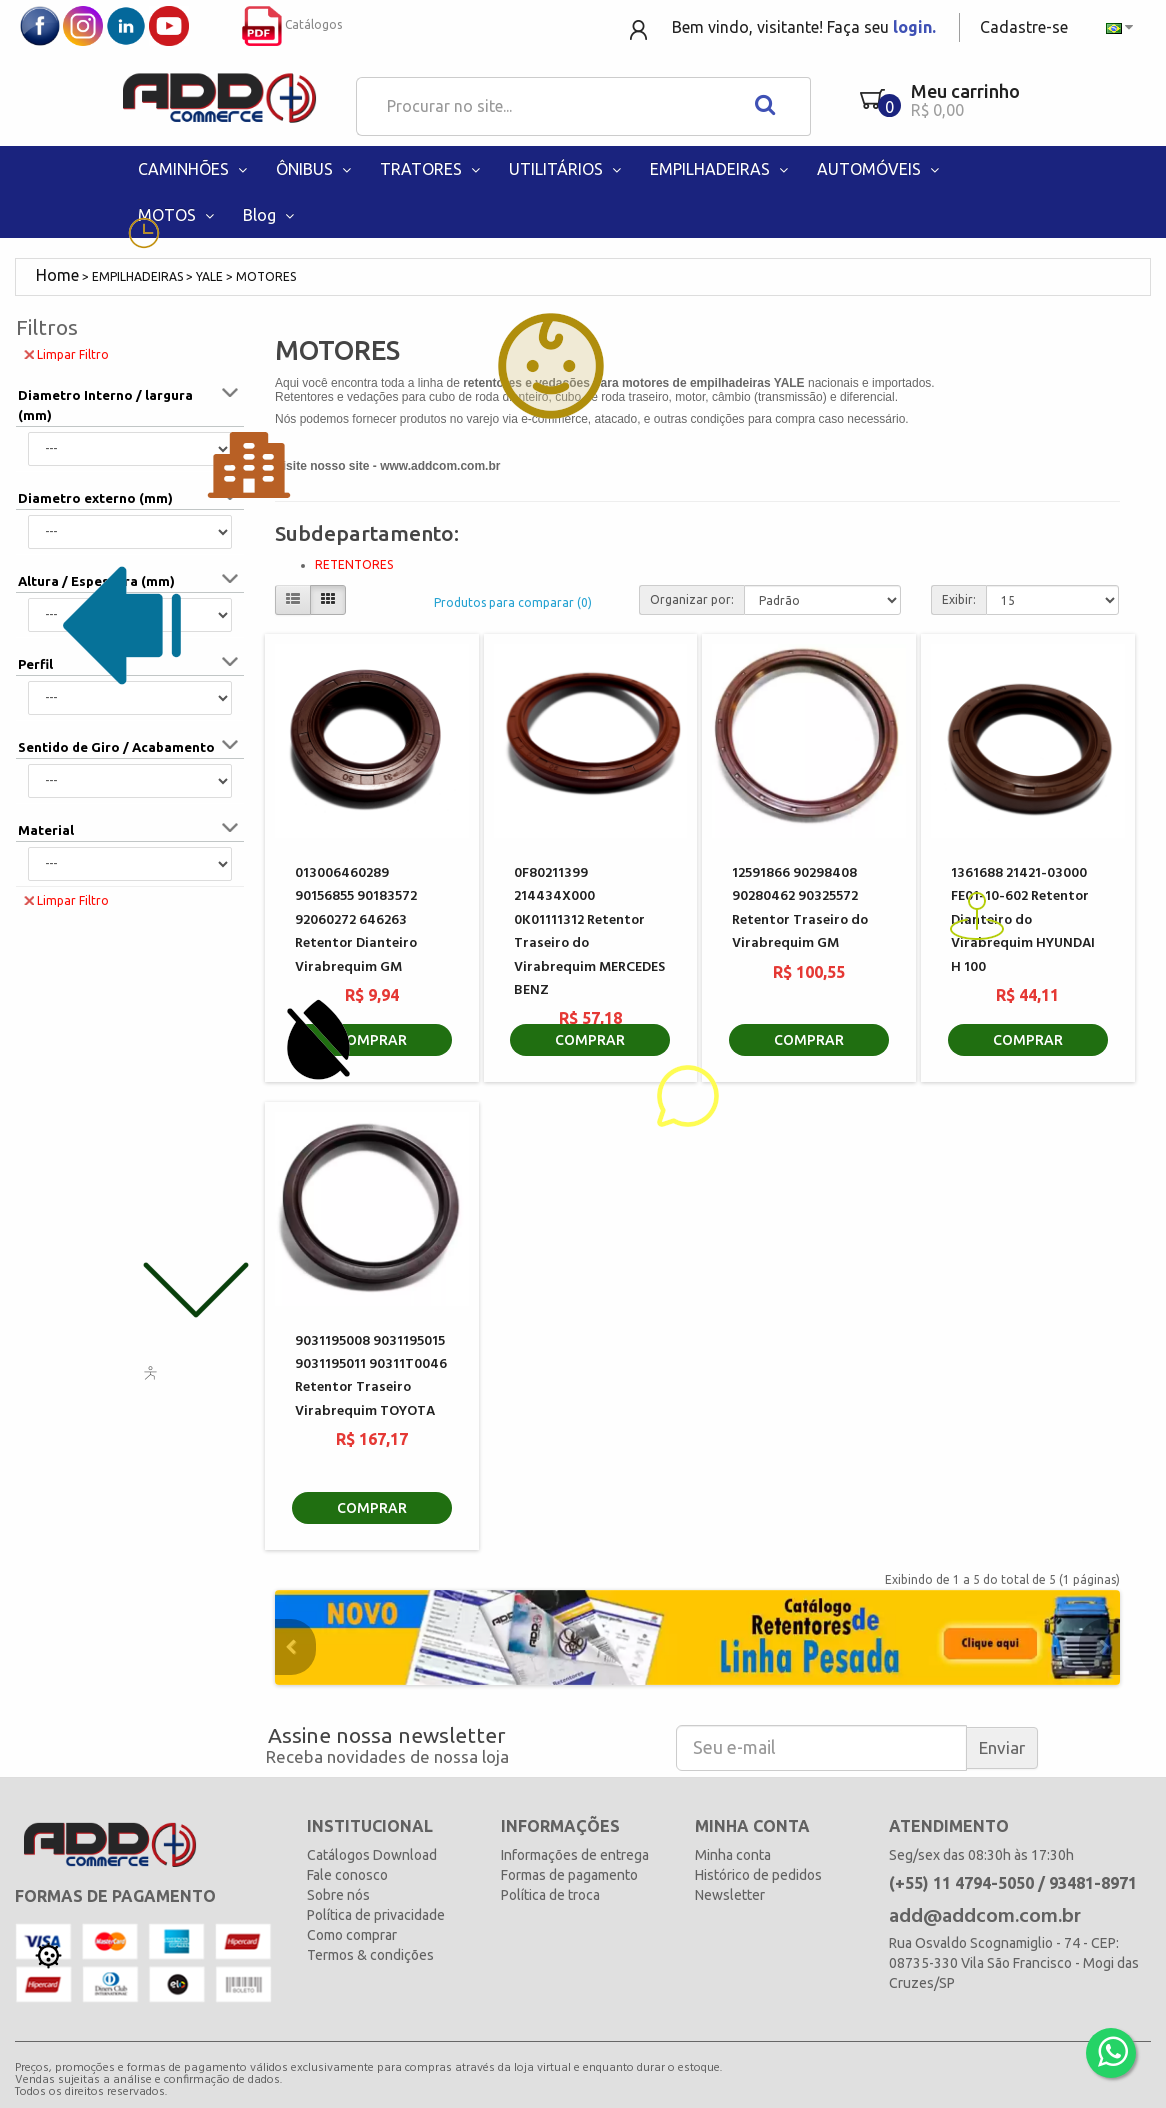 The image size is (1166, 2108). Describe the element at coordinates (150, 1373) in the screenshot. I see `access tai chi or meditation exercises` at that location.